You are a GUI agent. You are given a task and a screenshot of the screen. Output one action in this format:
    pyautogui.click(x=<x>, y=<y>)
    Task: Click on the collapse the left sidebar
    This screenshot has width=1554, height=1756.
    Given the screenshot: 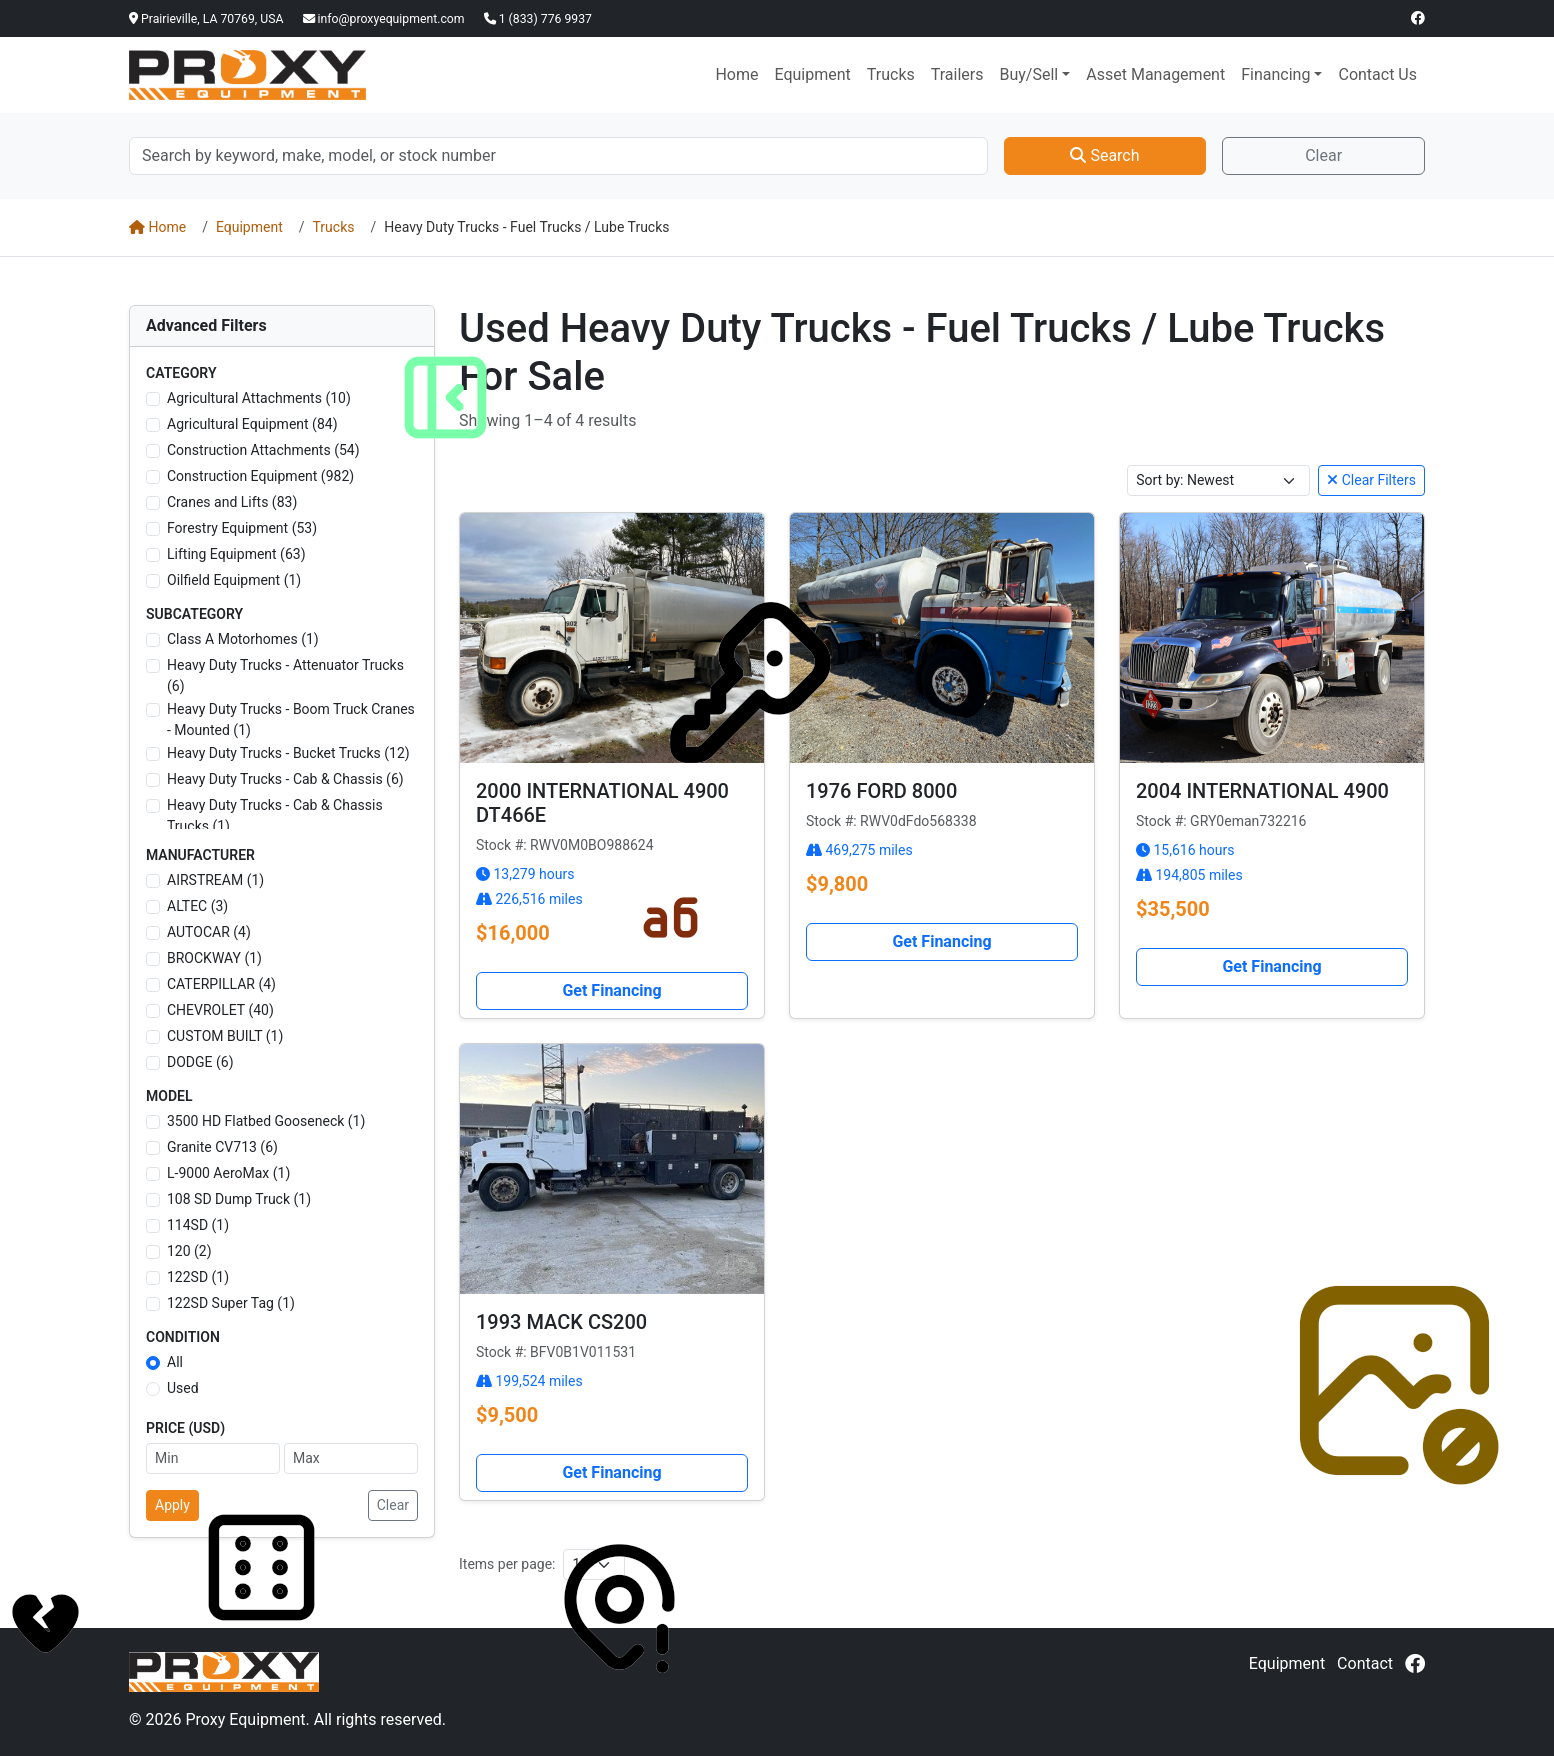 What is the action you would take?
    pyautogui.click(x=445, y=397)
    